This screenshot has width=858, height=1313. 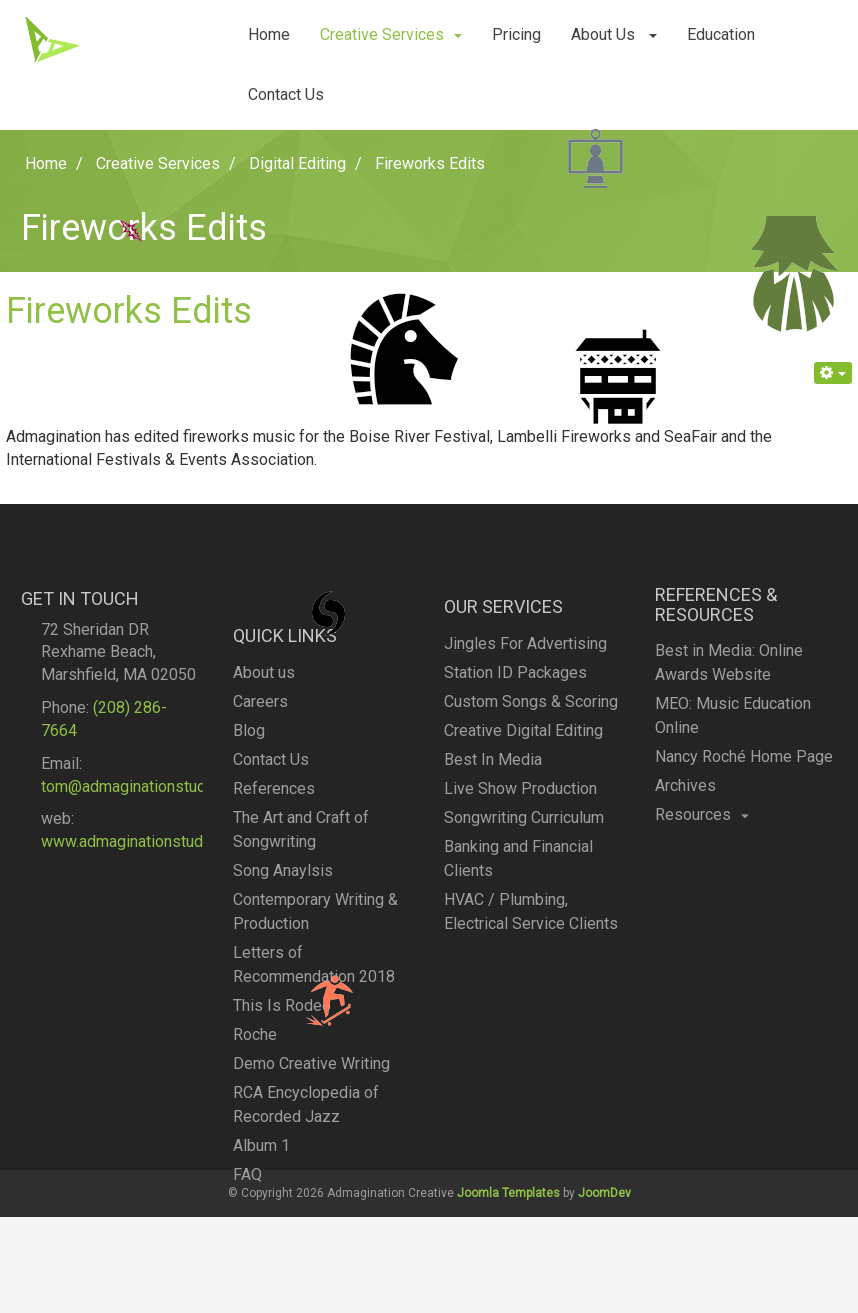 What do you see at coordinates (131, 231) in the screenshot?
I see `indicates damage or injury status in a game` at bounding box center [131, 231].